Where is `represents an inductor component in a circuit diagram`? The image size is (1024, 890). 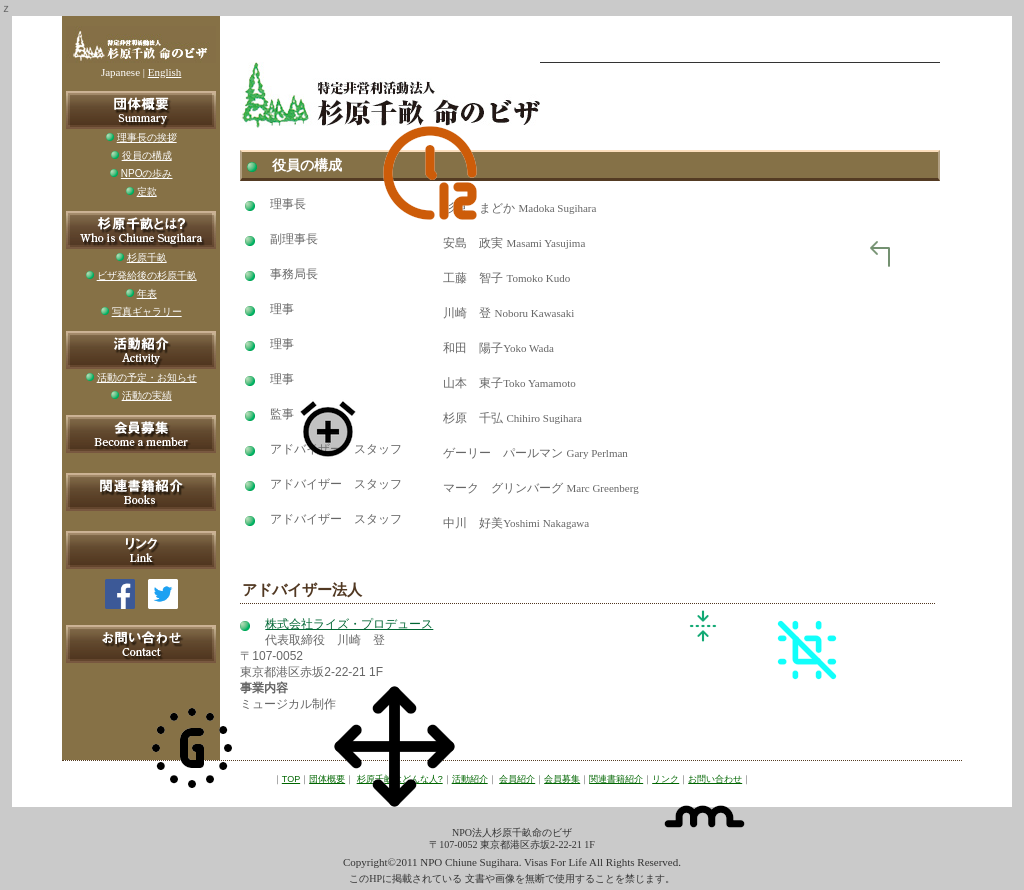
represents an inductor component in a circuit diagram is located at coordinates (704, 816).